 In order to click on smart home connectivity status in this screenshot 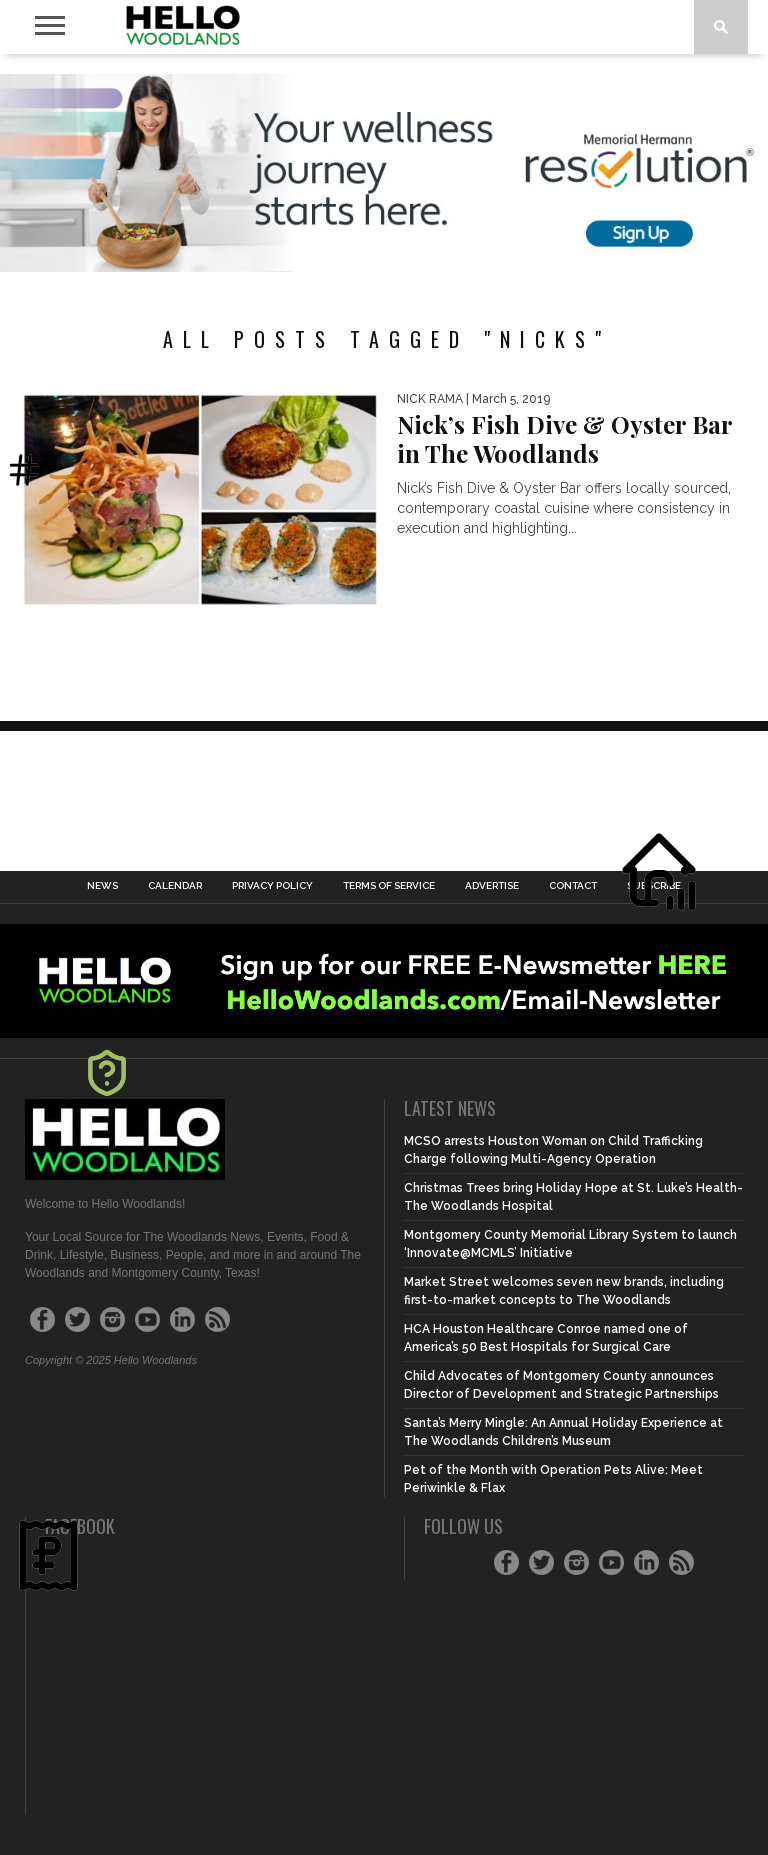, I will do `click(659, 870)`.